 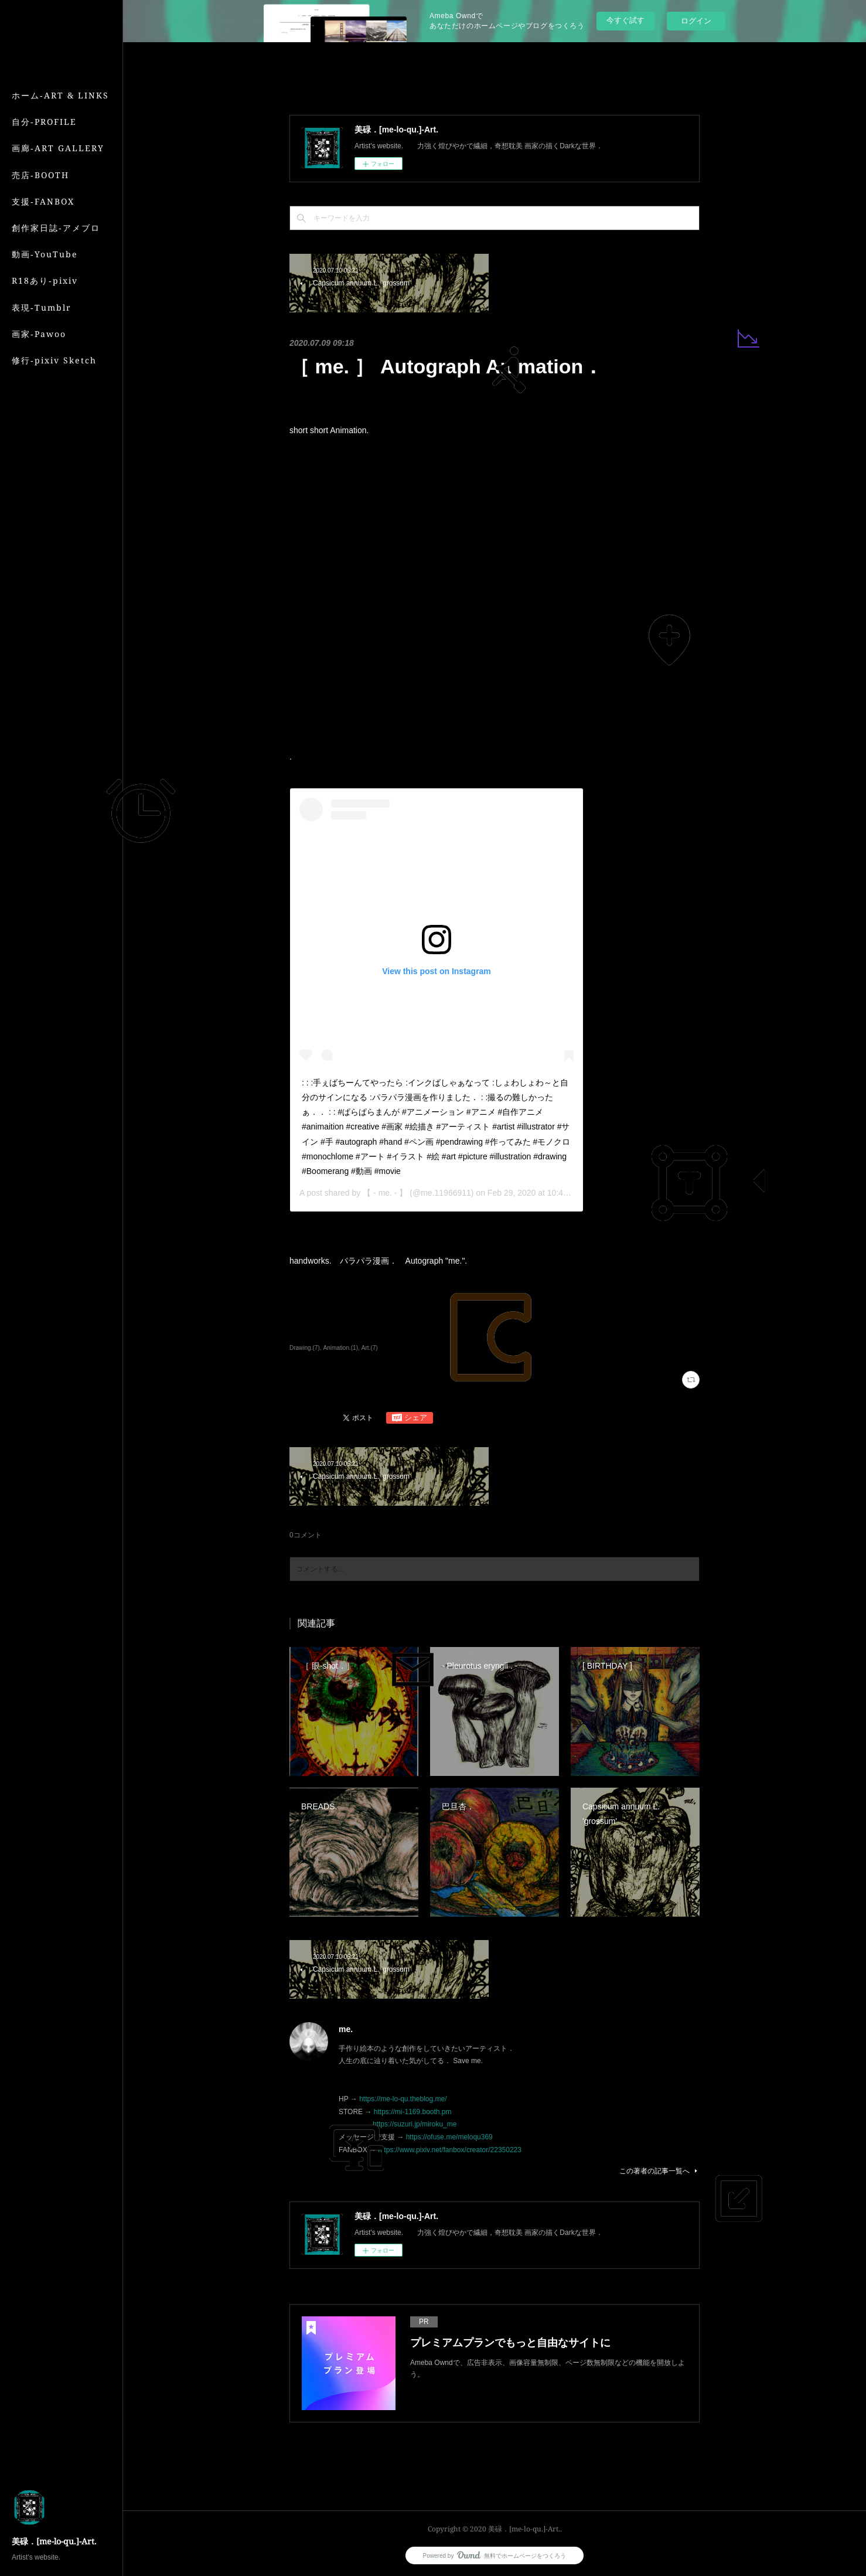 I want to click on view important or starred devices, so click(x=356, y=2148).